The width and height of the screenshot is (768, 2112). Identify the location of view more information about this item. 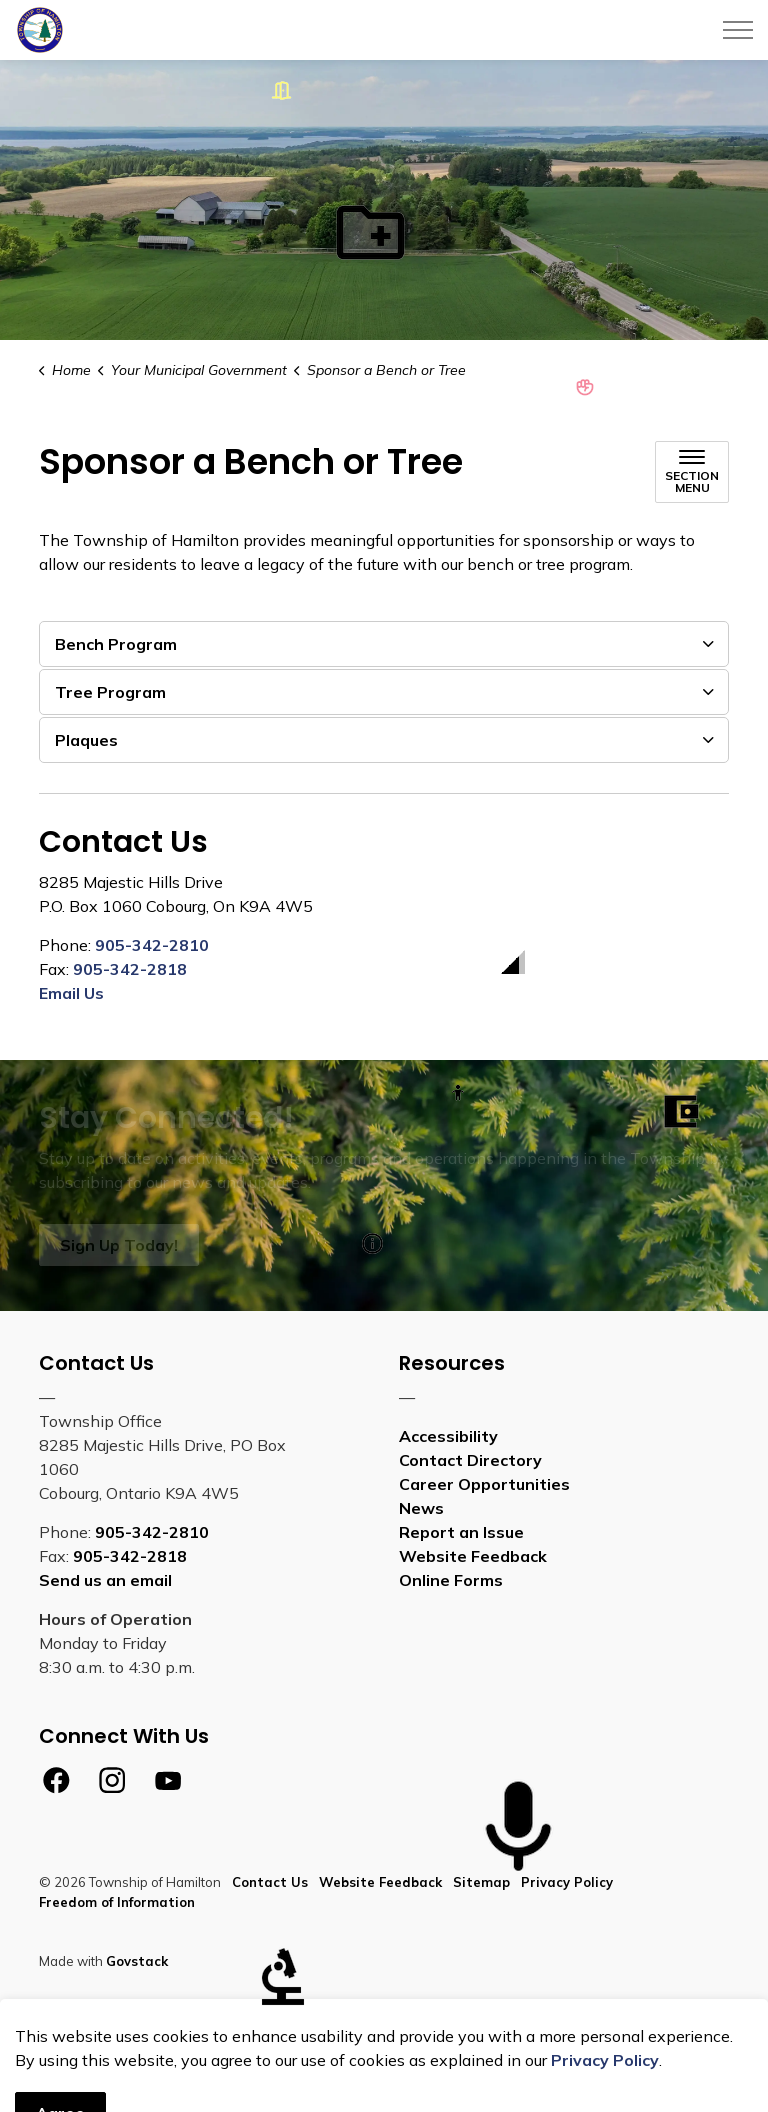
(372, 1243).